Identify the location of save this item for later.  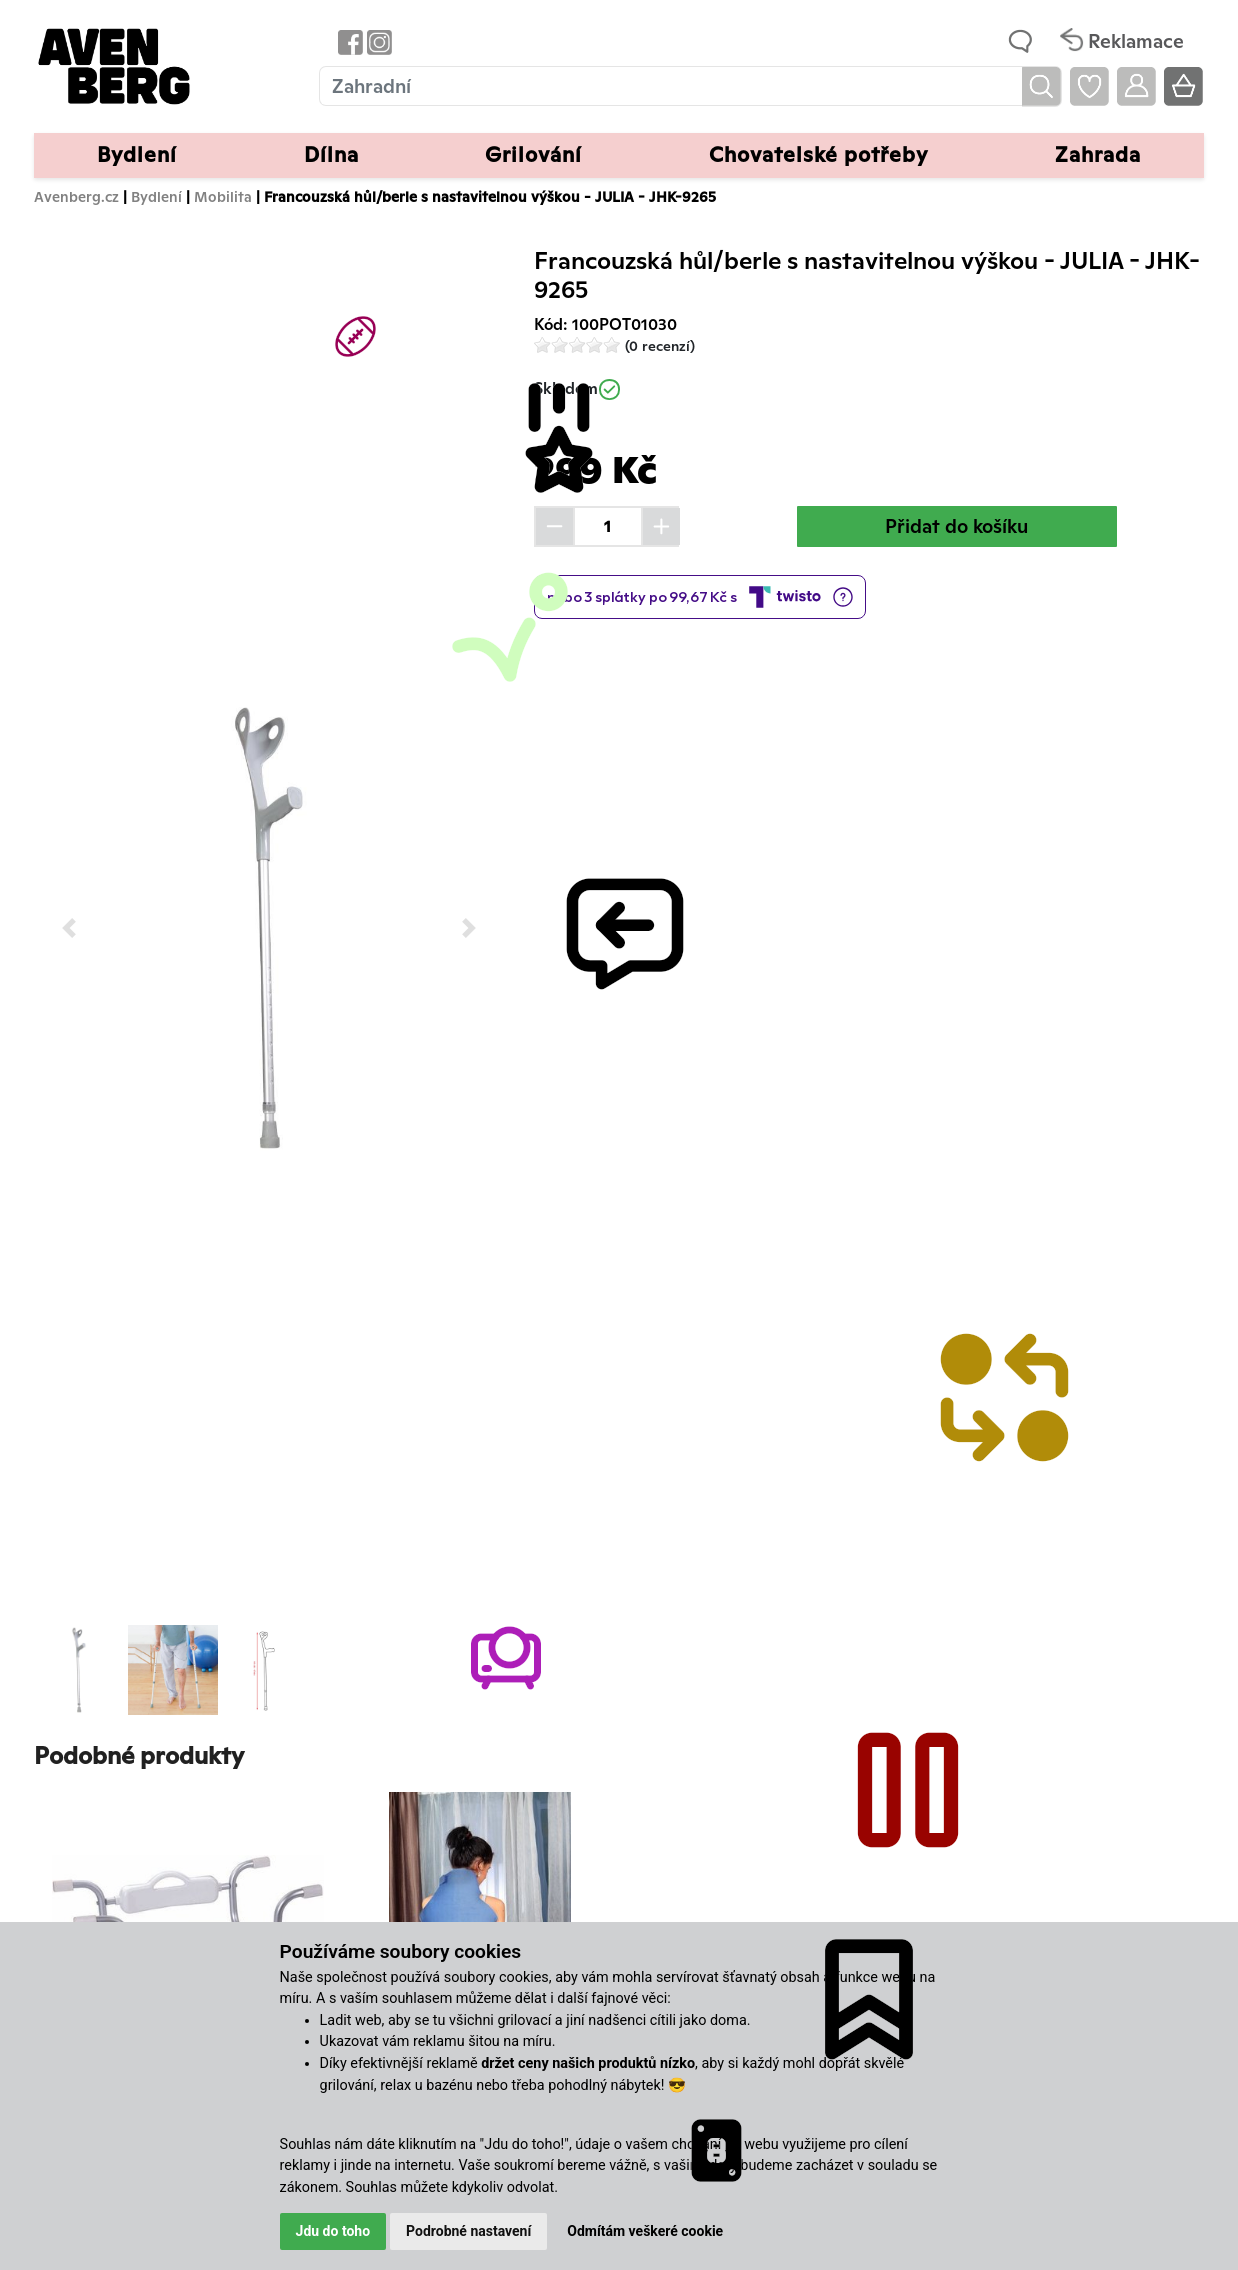
(869, 1997).